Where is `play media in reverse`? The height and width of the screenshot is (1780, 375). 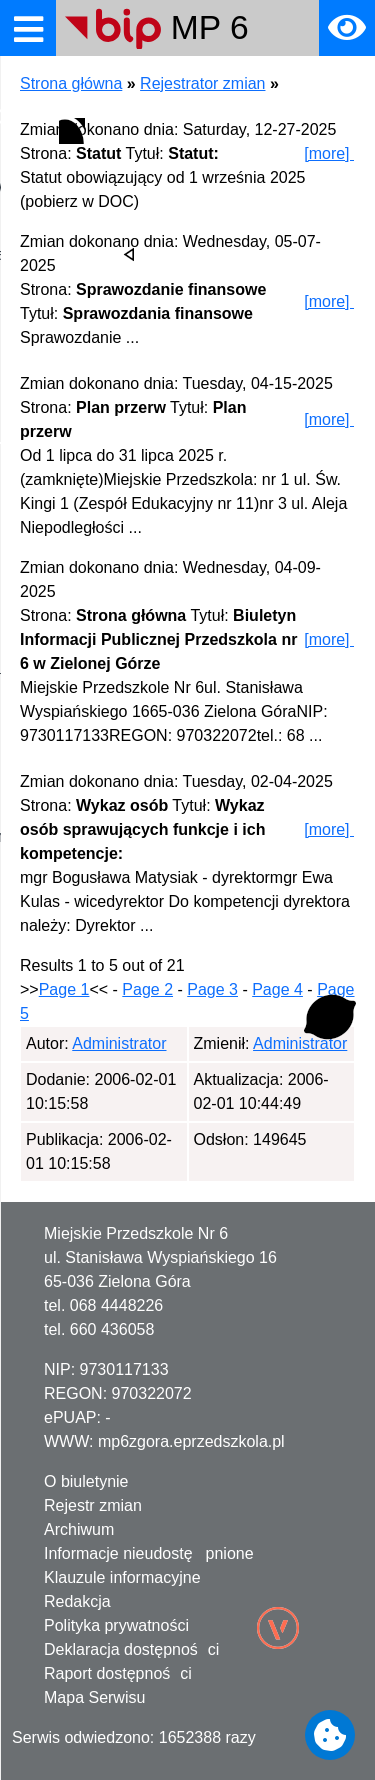 play media in reverse is located at coordinates (130, 254).